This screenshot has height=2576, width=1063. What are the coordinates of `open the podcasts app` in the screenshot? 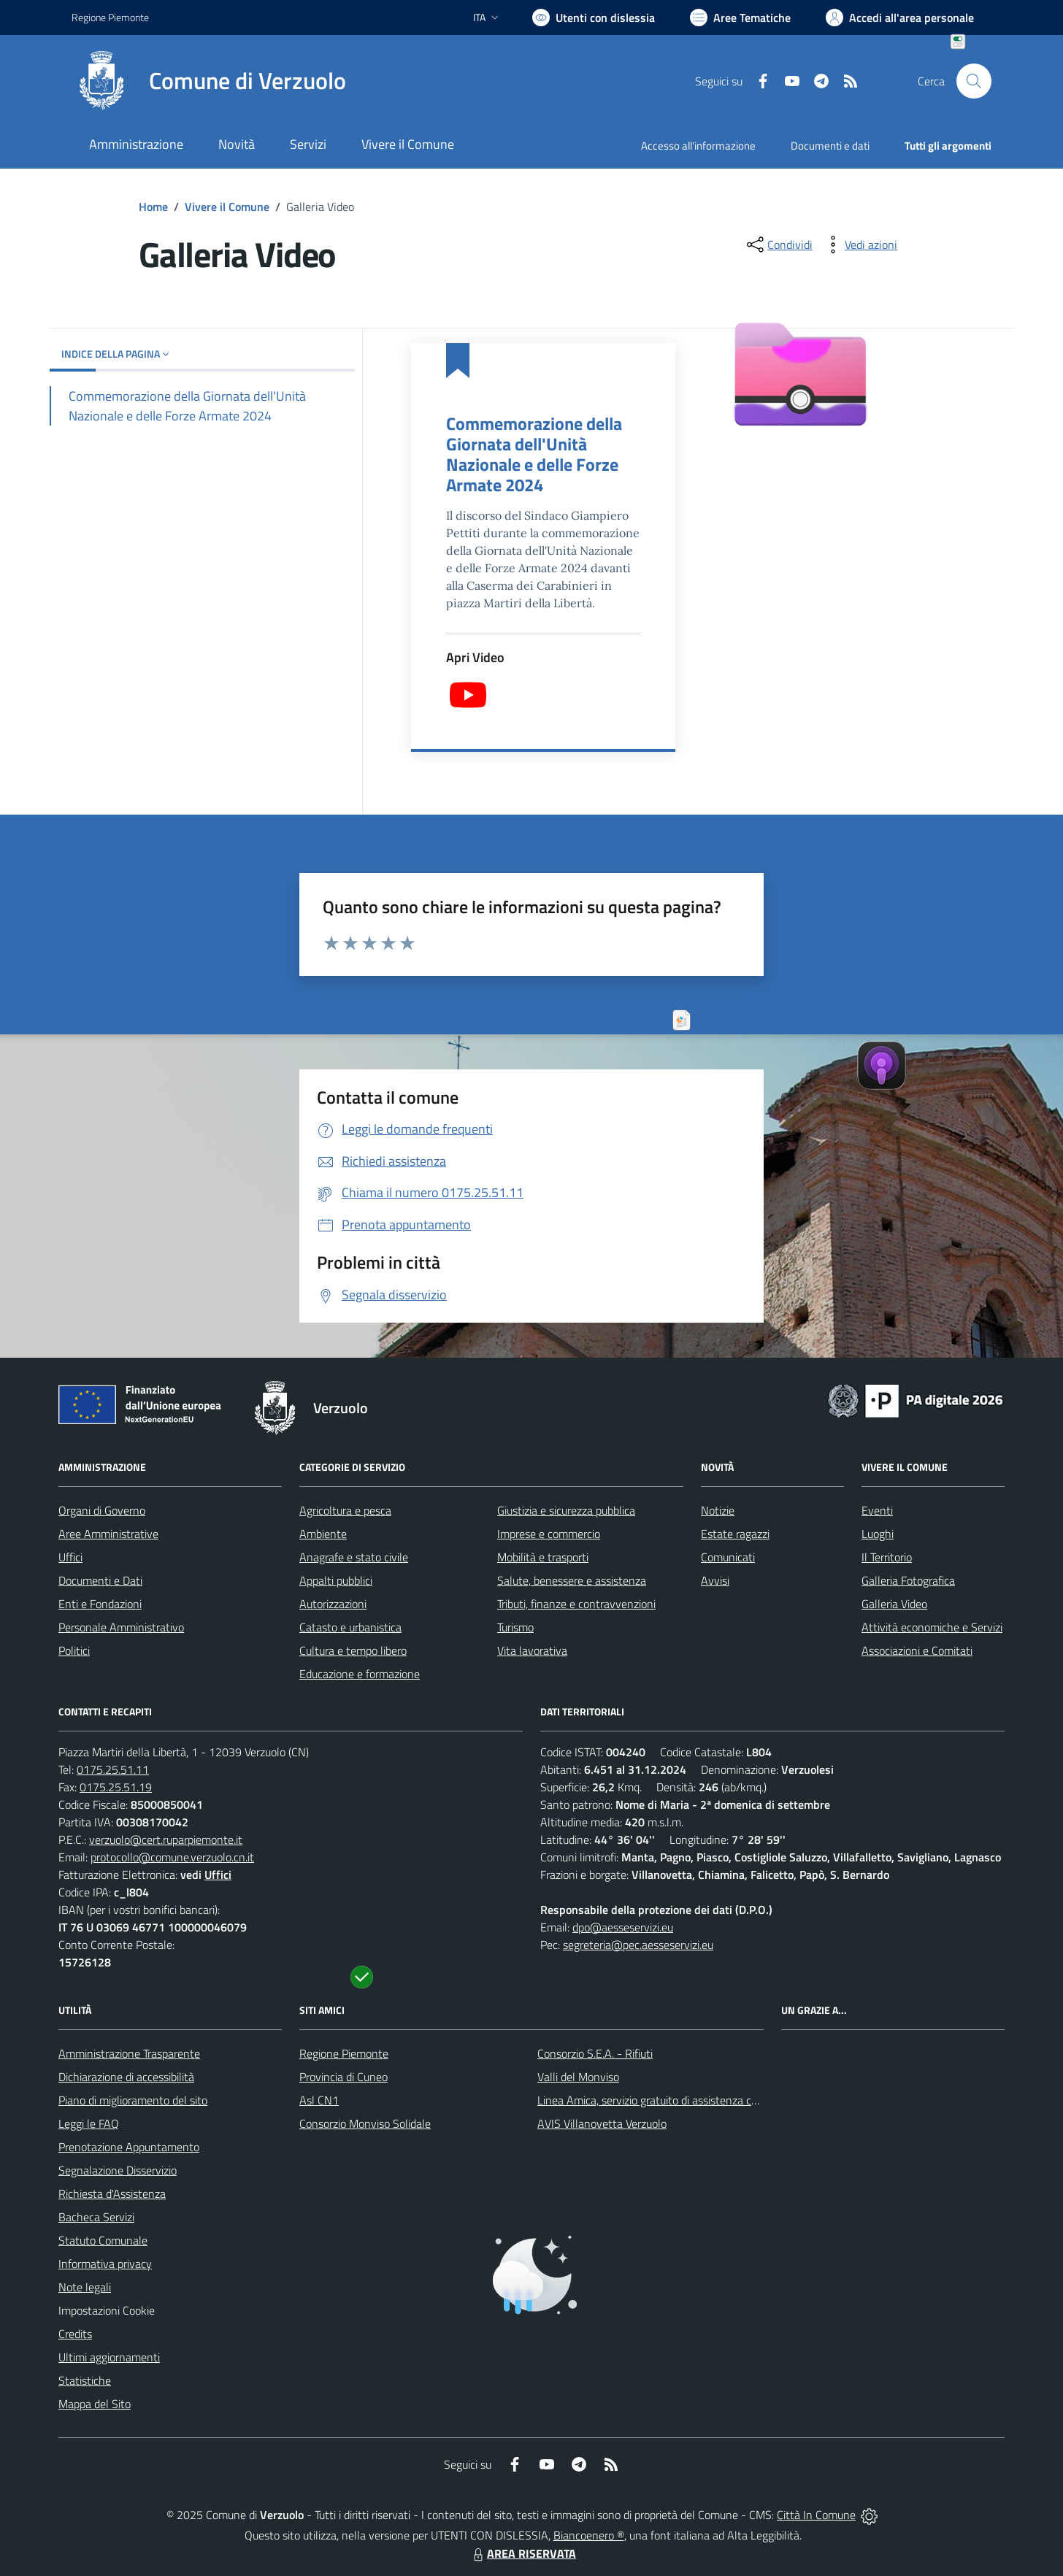 It's located at (881, 1065).